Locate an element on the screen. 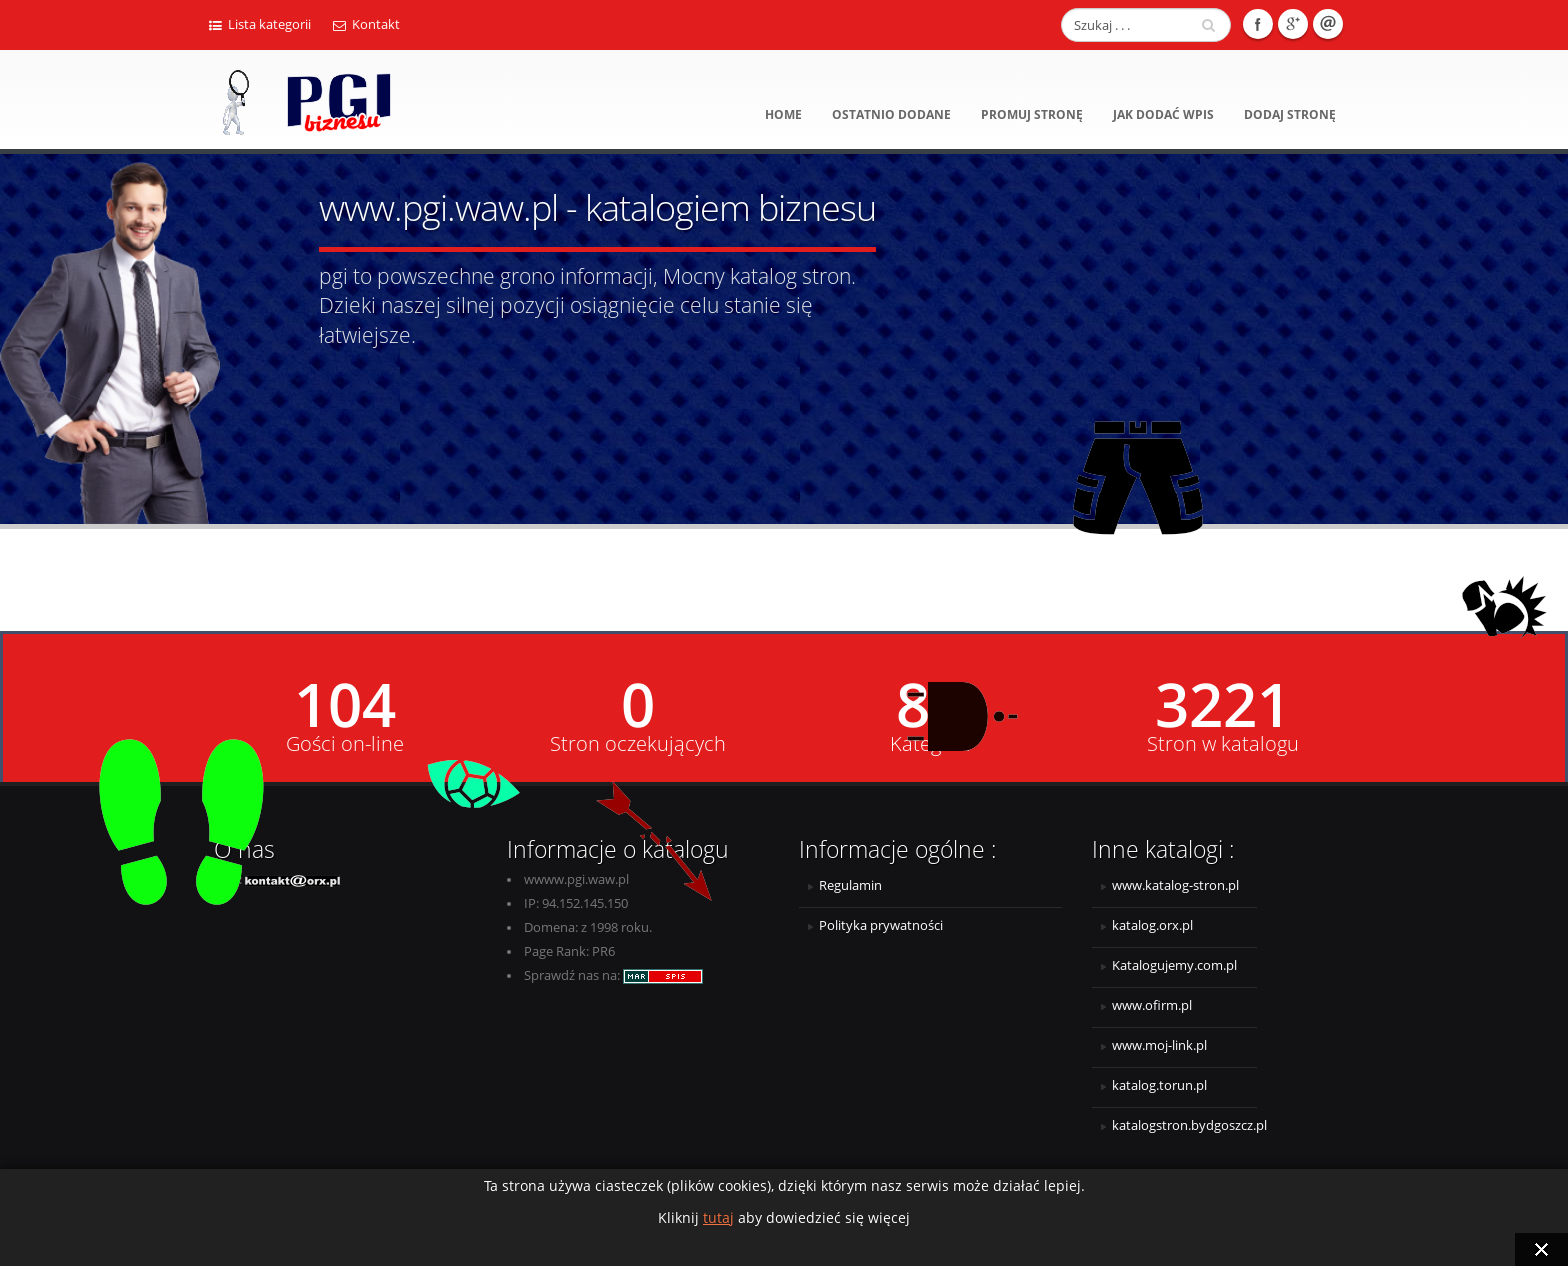  activate enhanced vision or perception ability is located at coordinates (473, 786).